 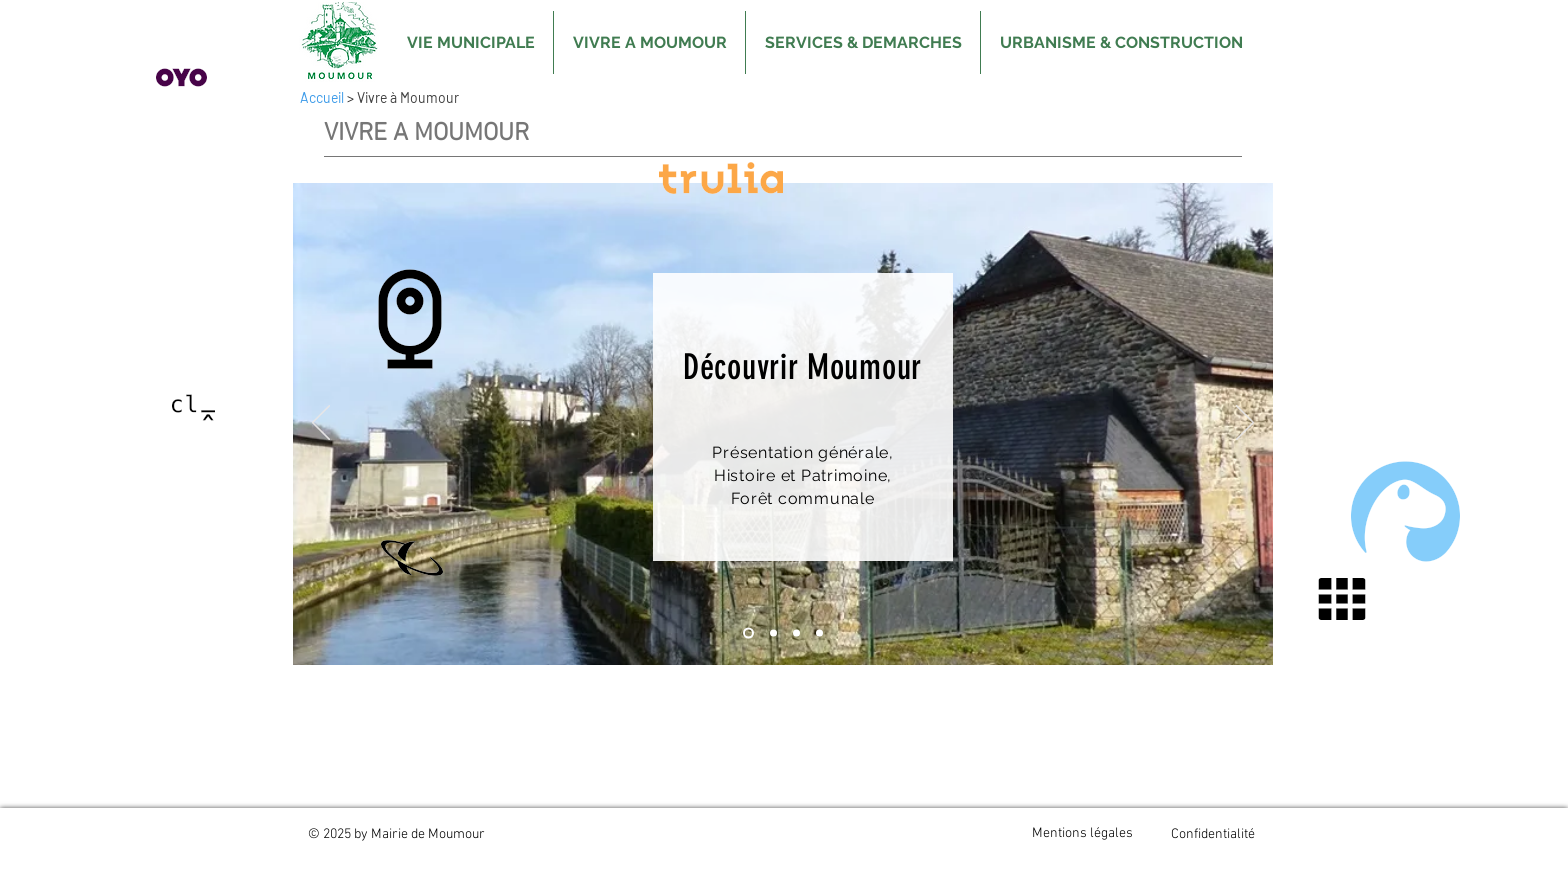 What do you see at coordinates (721, 178) in the screenshot?
I see `open the Trulia real estate app` at bounding box center [721, 178].